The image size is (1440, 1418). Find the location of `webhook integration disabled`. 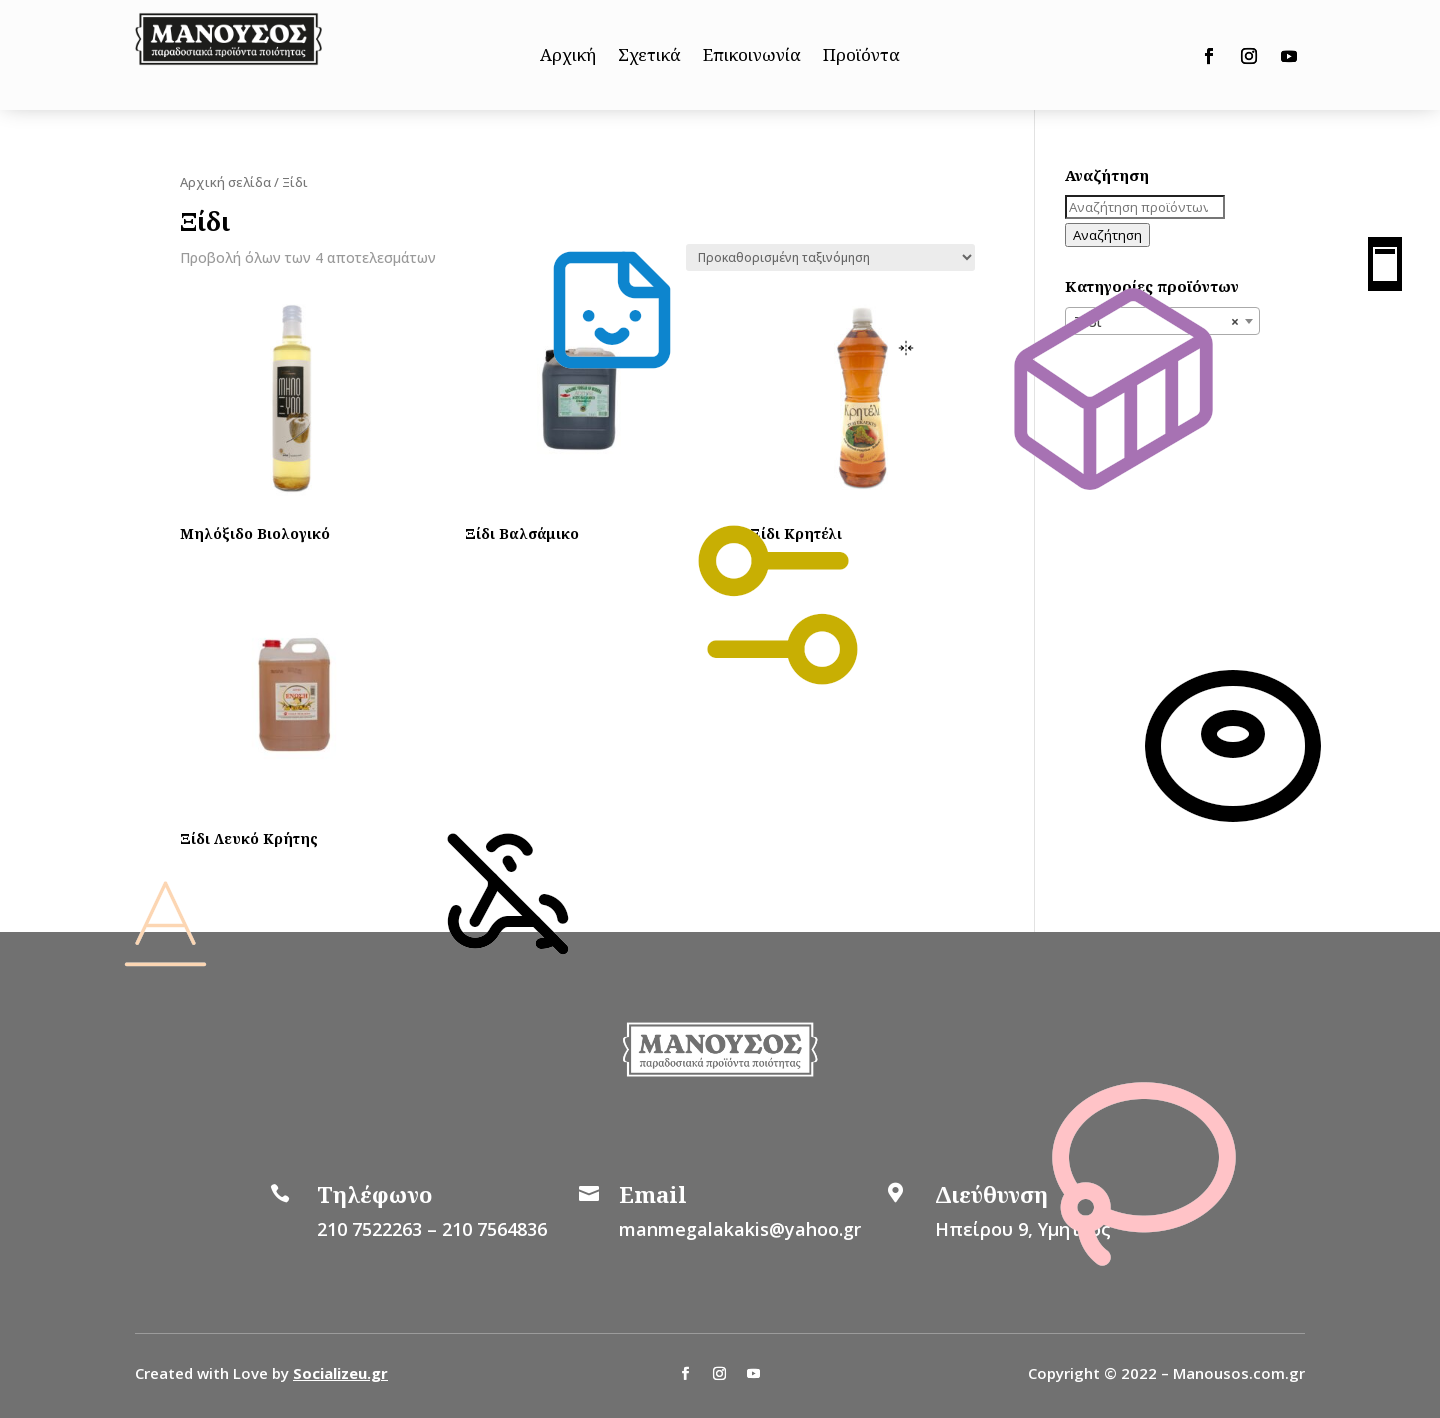

webhook integration disabled is located at coordinates (508, 894).